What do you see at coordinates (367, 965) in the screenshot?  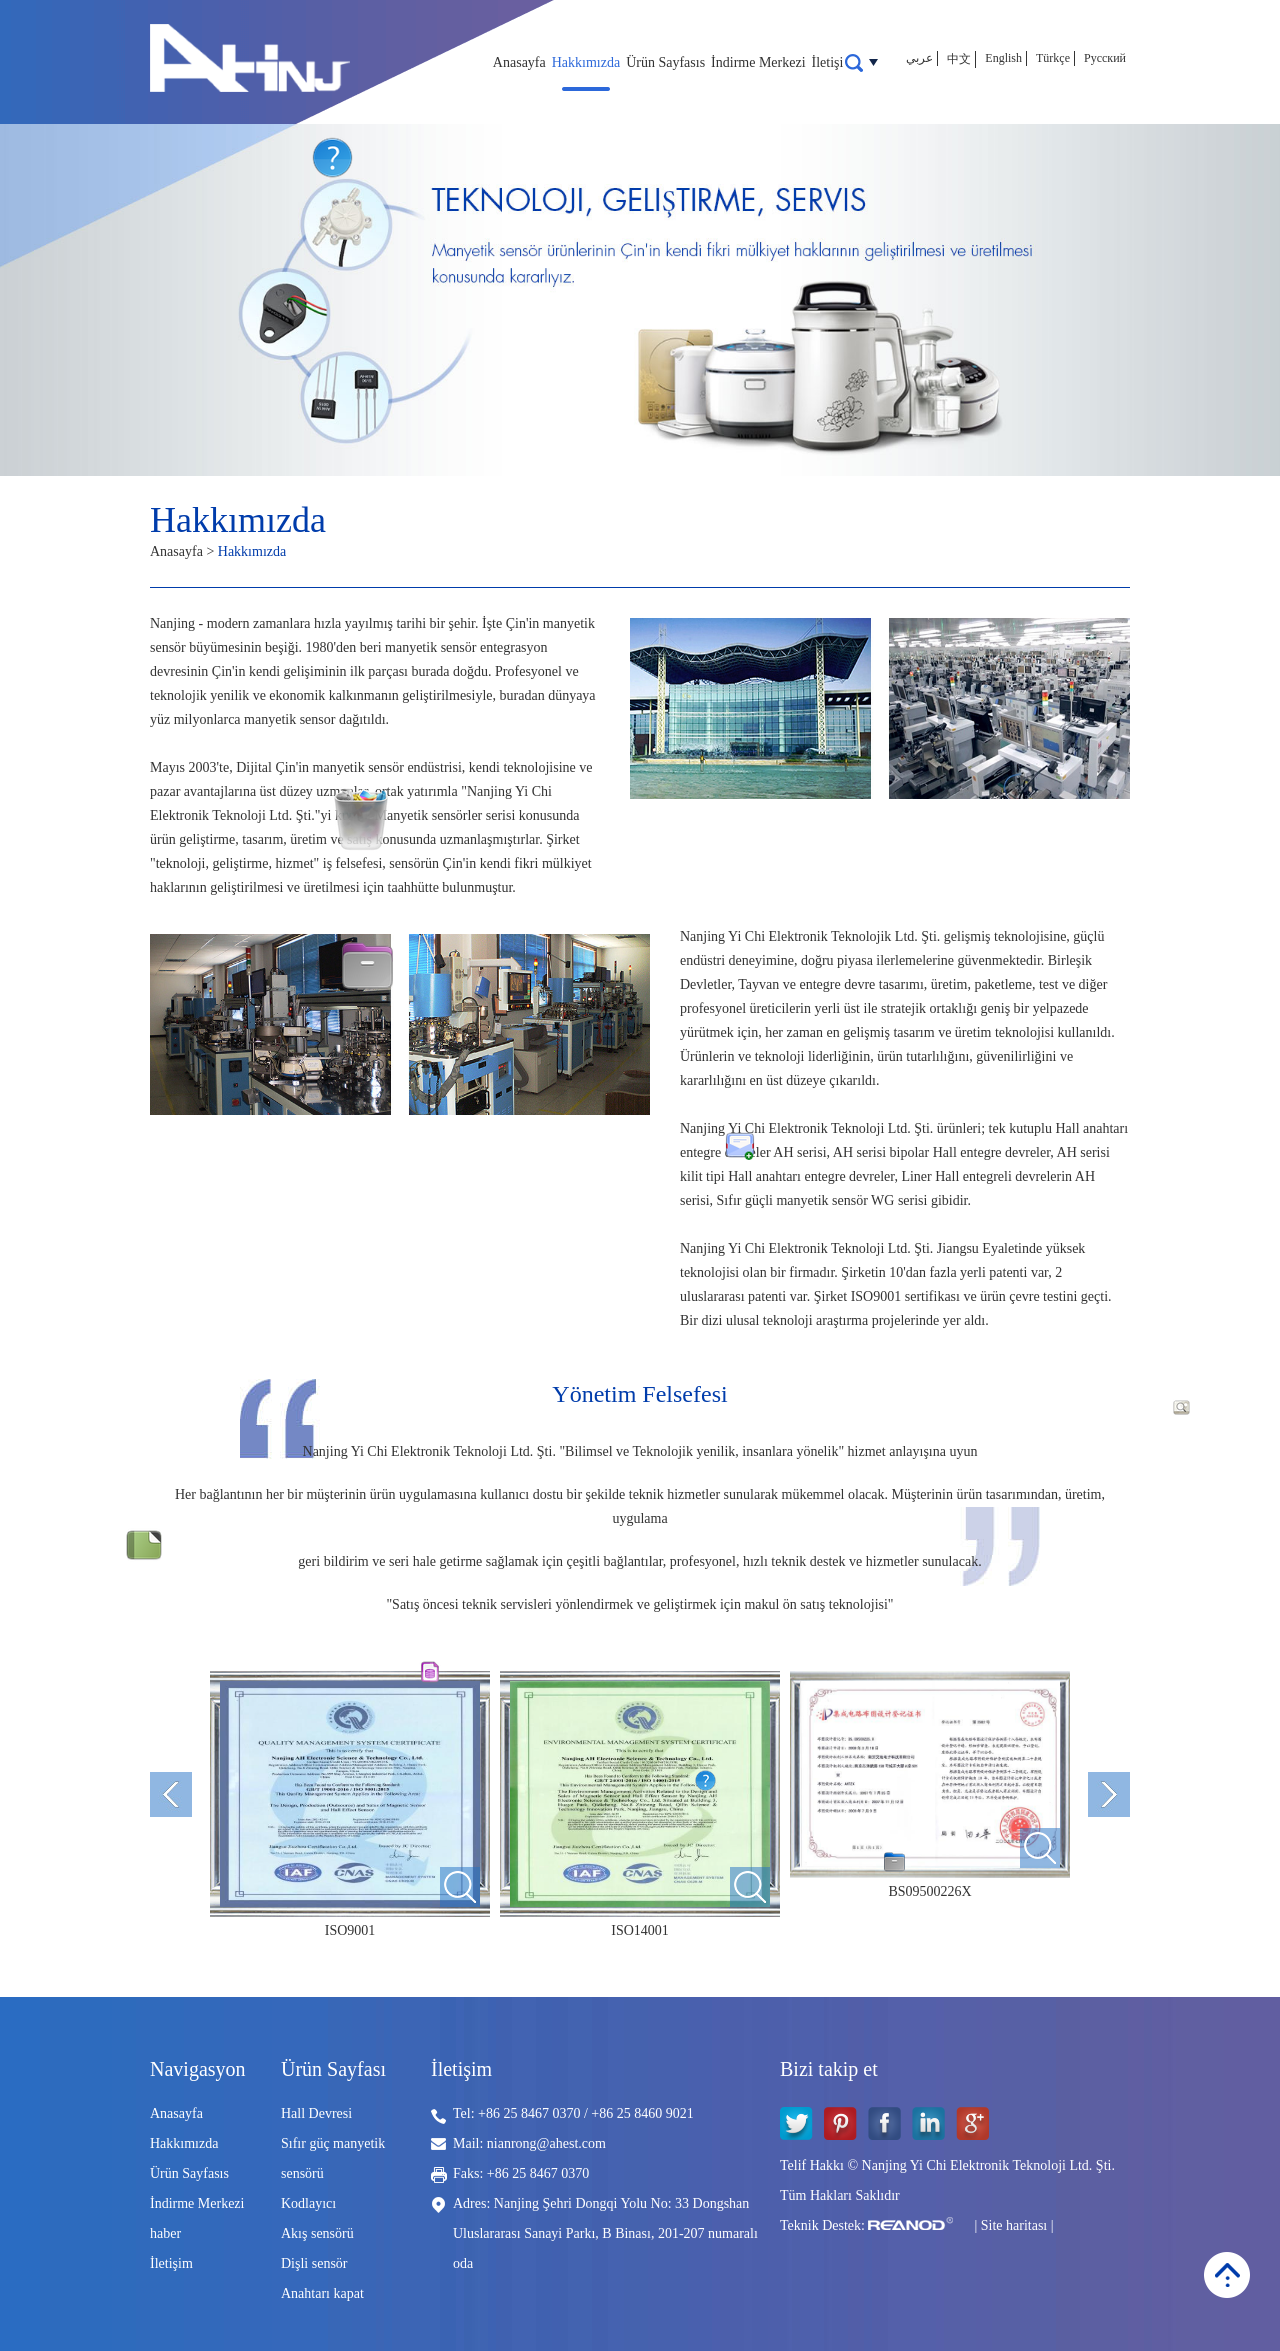 I see `open the file manager application` at bounding box center [367, 965].